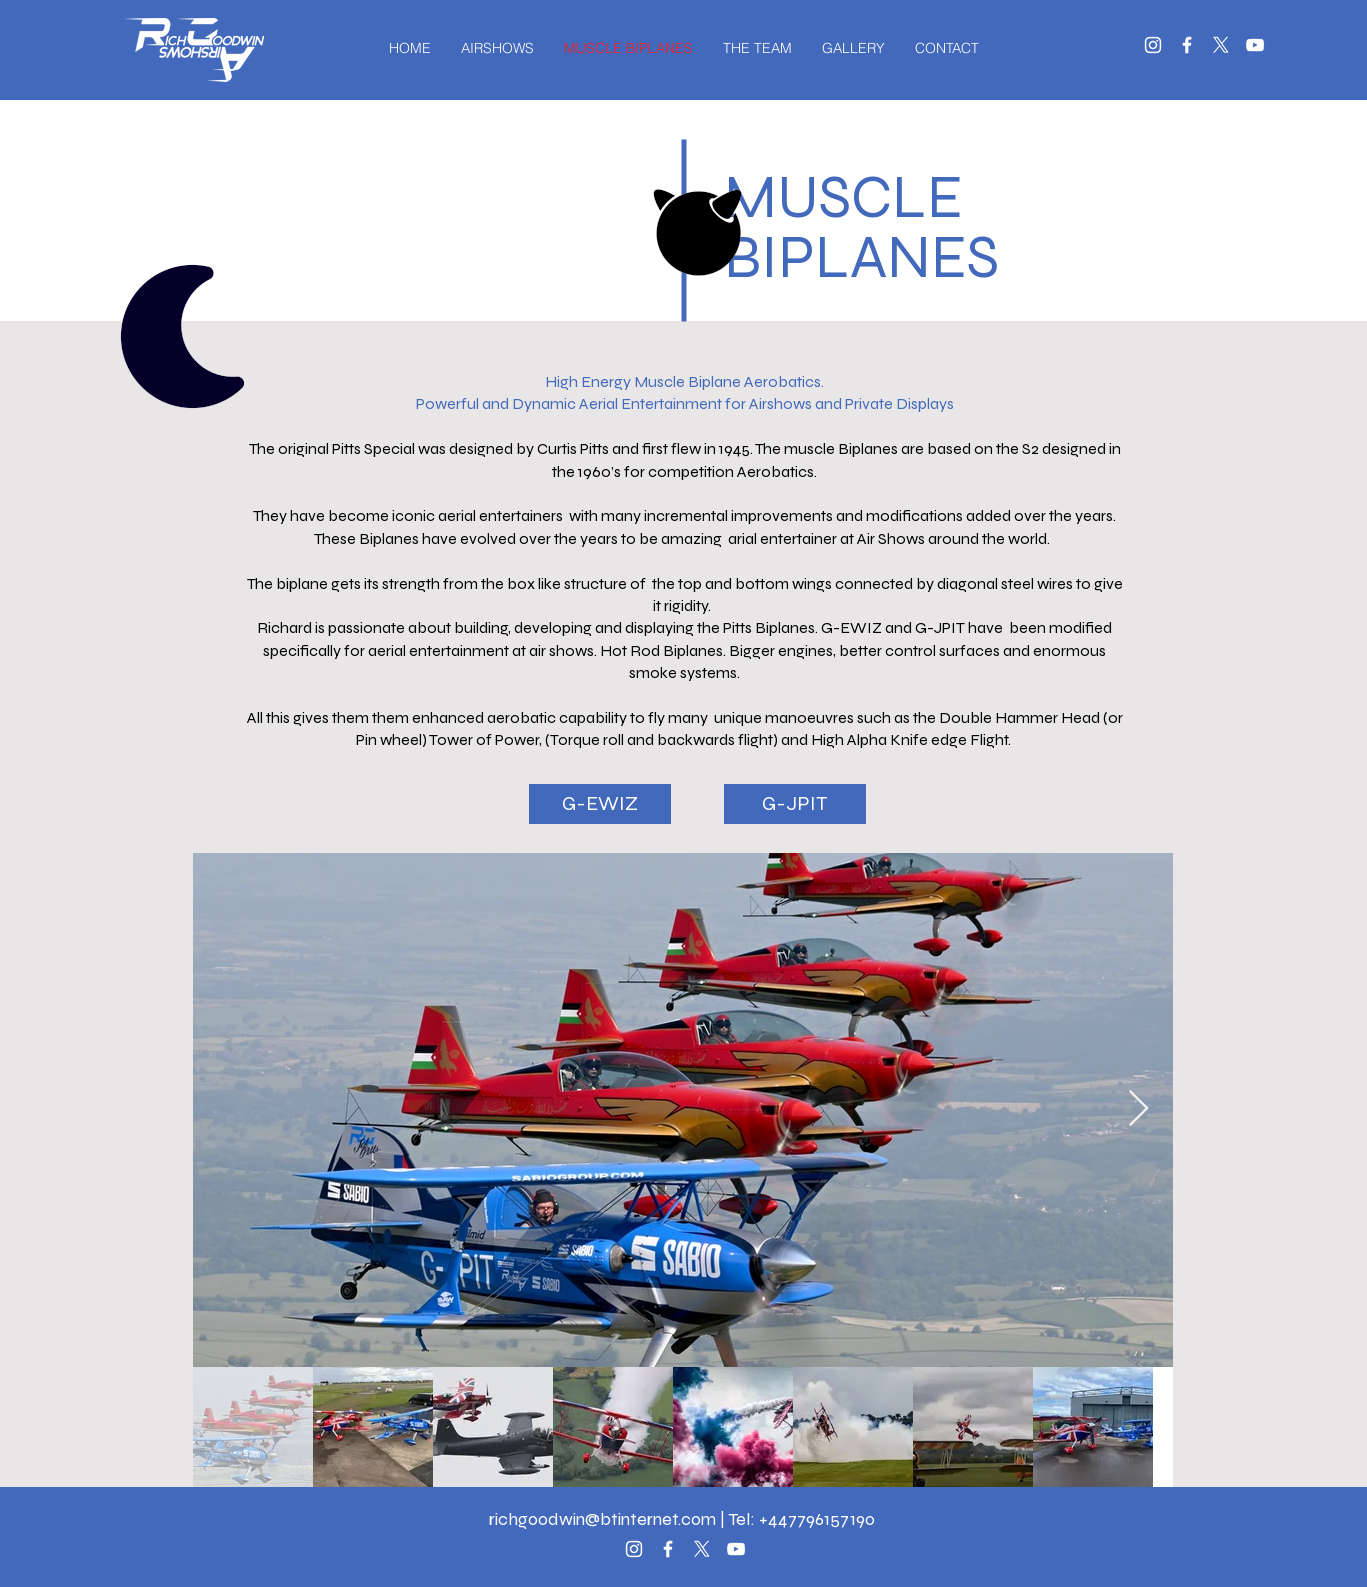  What do you see at coordinates (192, 336) in the screenshot?
I see `toggle dark mode` at bounding box center [192, 336].